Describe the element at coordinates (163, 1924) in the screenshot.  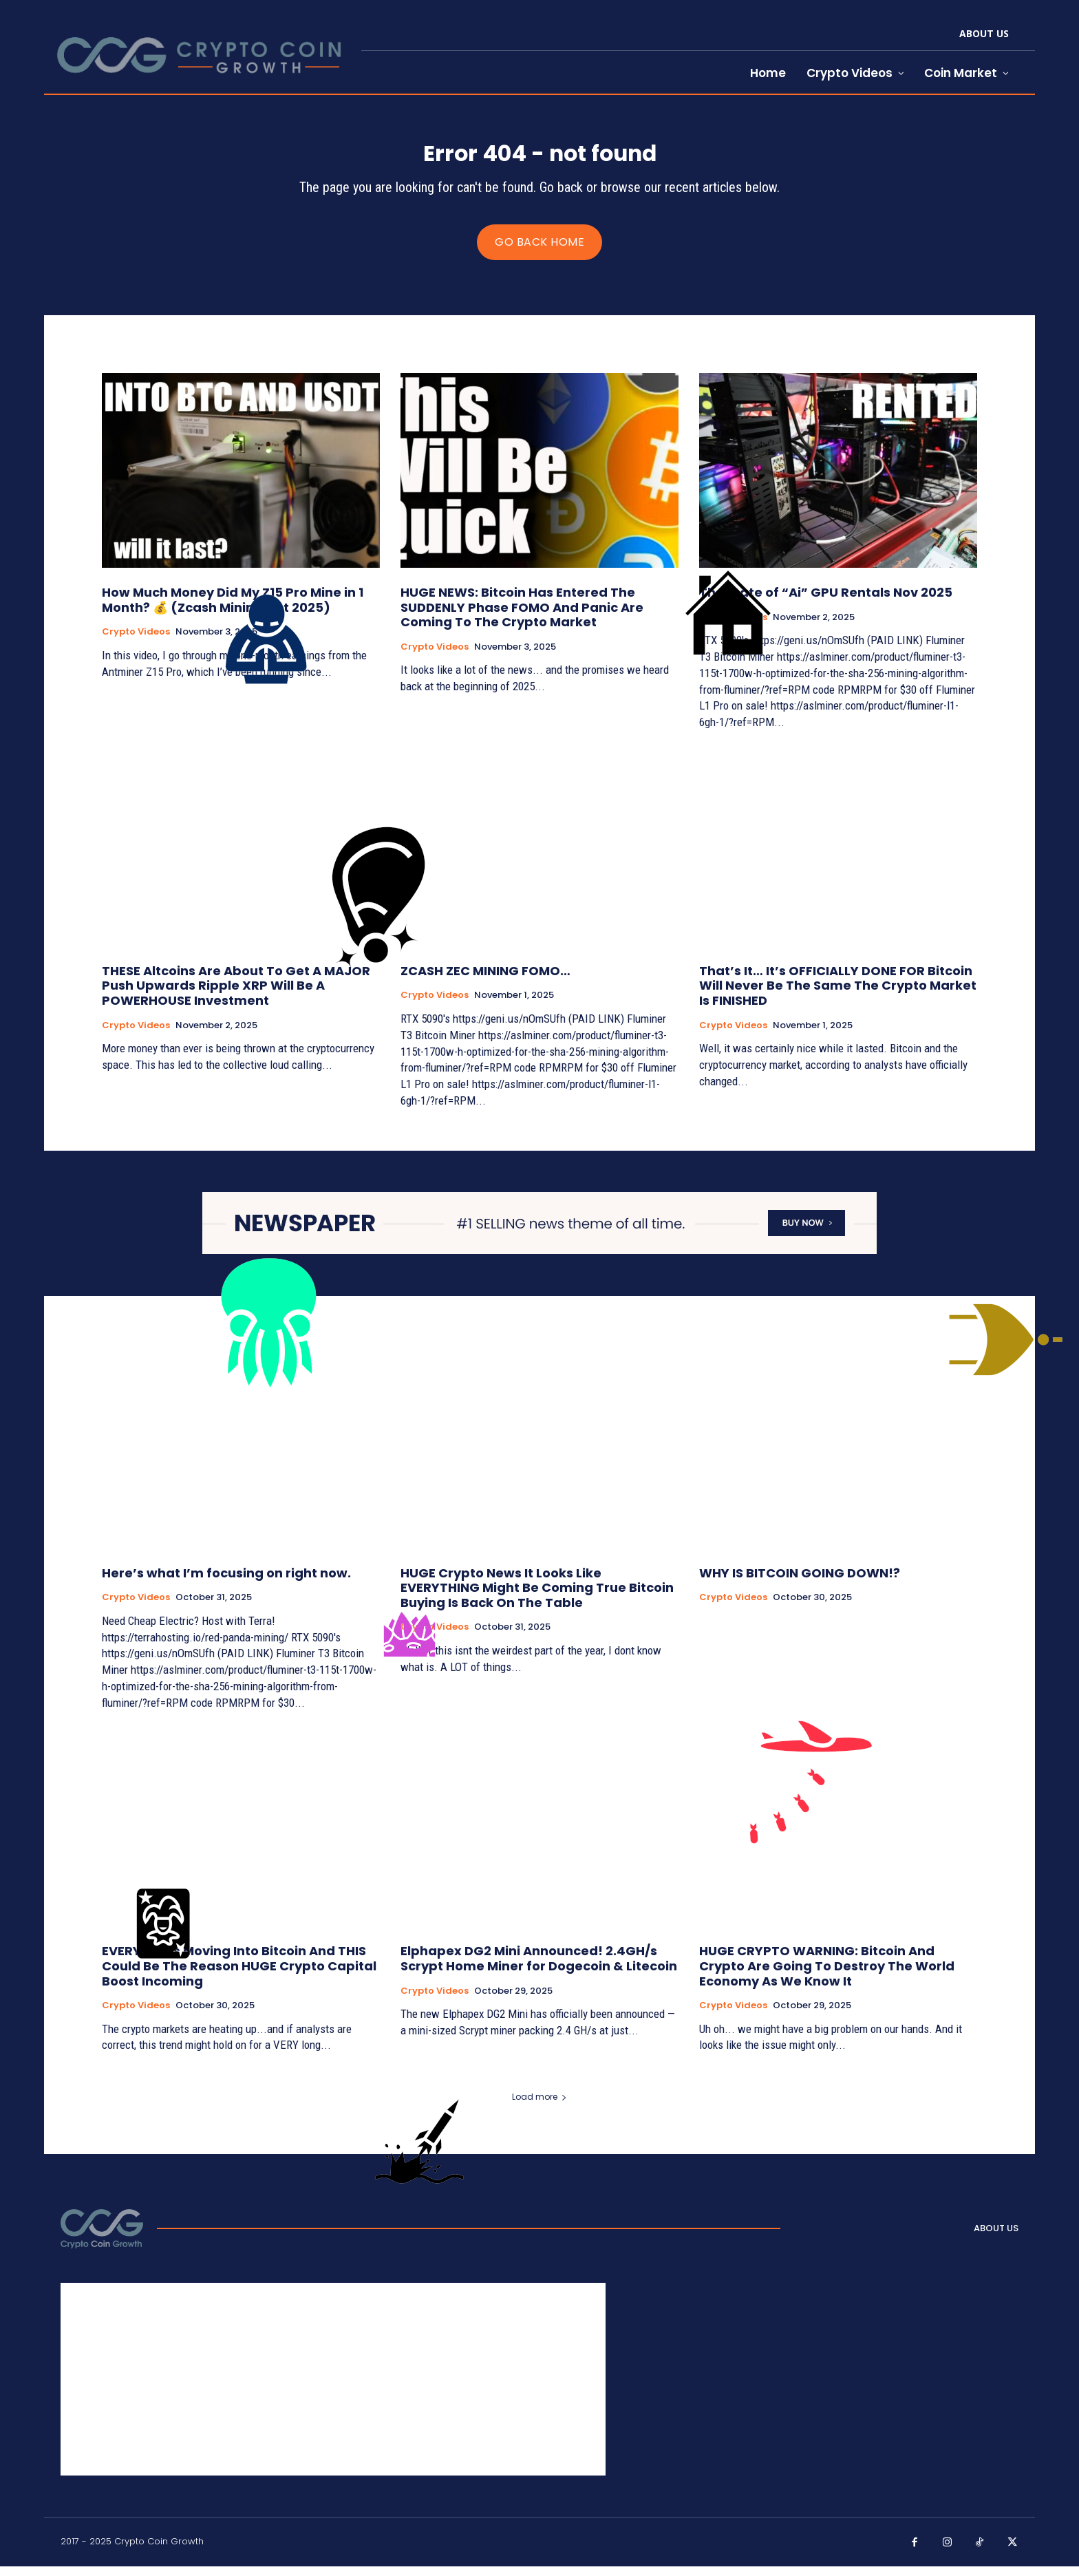
I see `play a wild card or joker in a card game` at that location.